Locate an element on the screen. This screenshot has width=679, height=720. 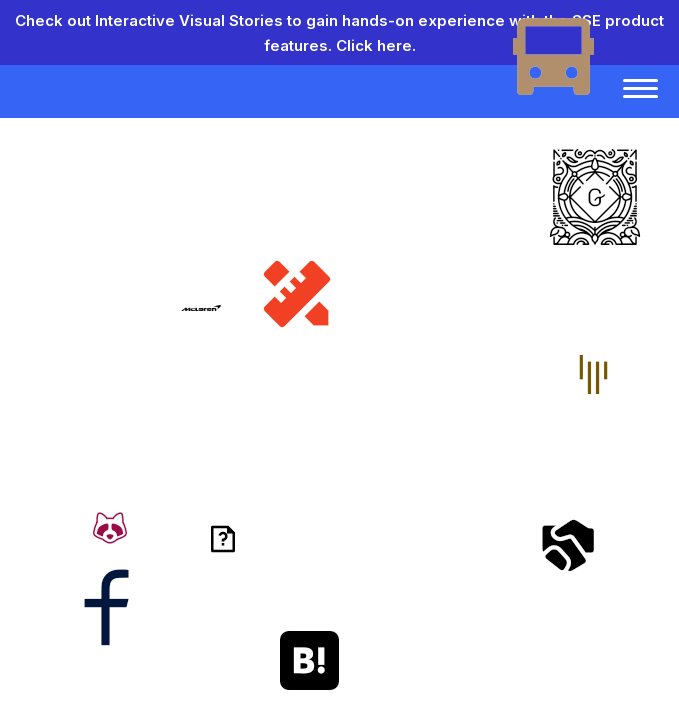
view bus routes or public transit options is located at coordinates (553, 54).